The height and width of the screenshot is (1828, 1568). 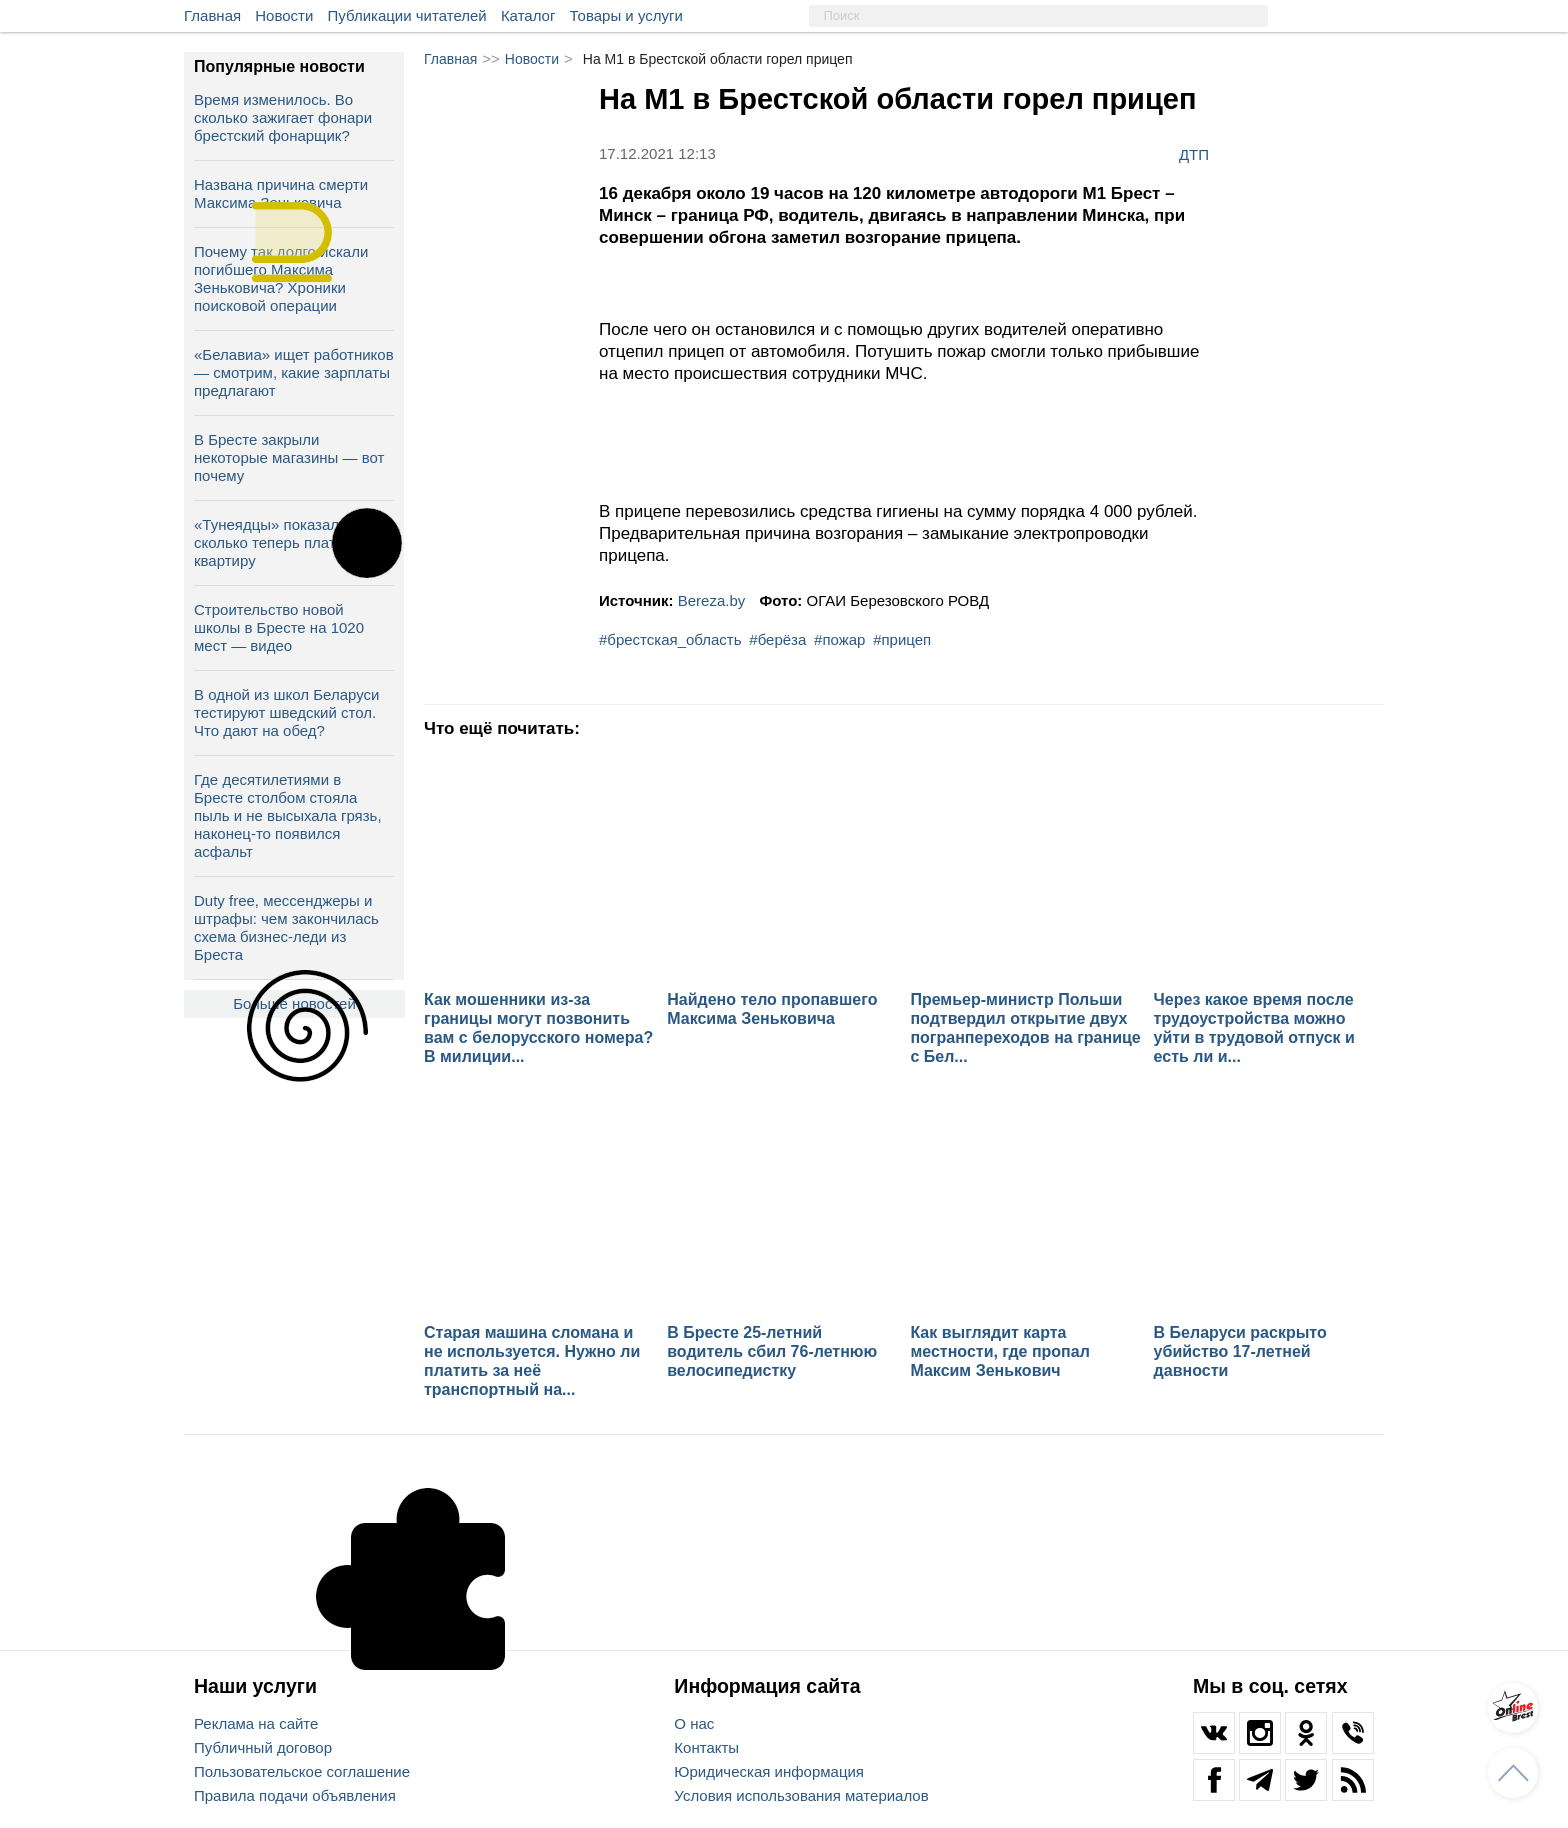 What do you see at coordinates (290, 244) in the screenshot?
I see `represents a mathematical superset relationship` at bounding box center [290, 244].